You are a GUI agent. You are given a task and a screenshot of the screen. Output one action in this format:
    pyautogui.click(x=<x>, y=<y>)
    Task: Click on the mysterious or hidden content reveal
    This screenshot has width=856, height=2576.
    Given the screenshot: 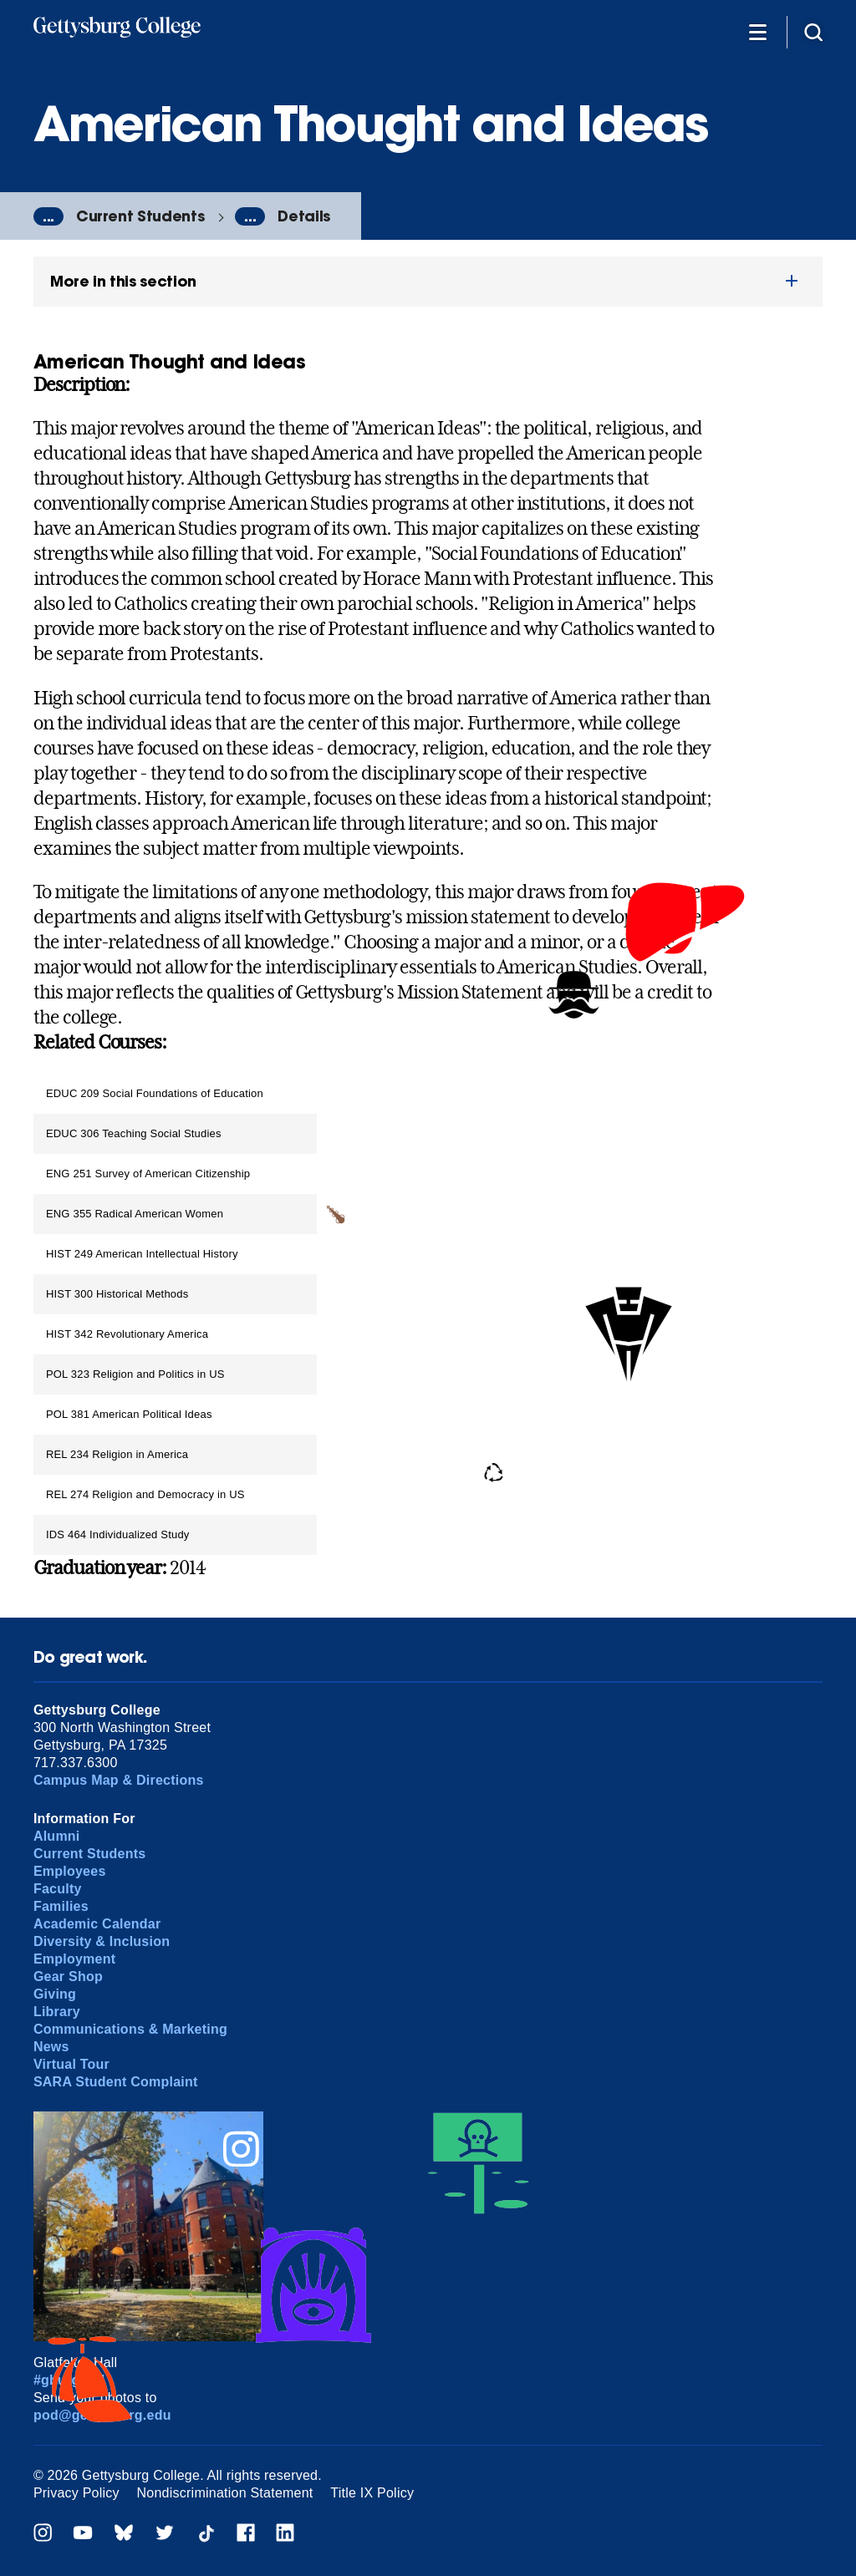 What is the action you would take?
    pyautogui.click(x=313, y=2285)
    